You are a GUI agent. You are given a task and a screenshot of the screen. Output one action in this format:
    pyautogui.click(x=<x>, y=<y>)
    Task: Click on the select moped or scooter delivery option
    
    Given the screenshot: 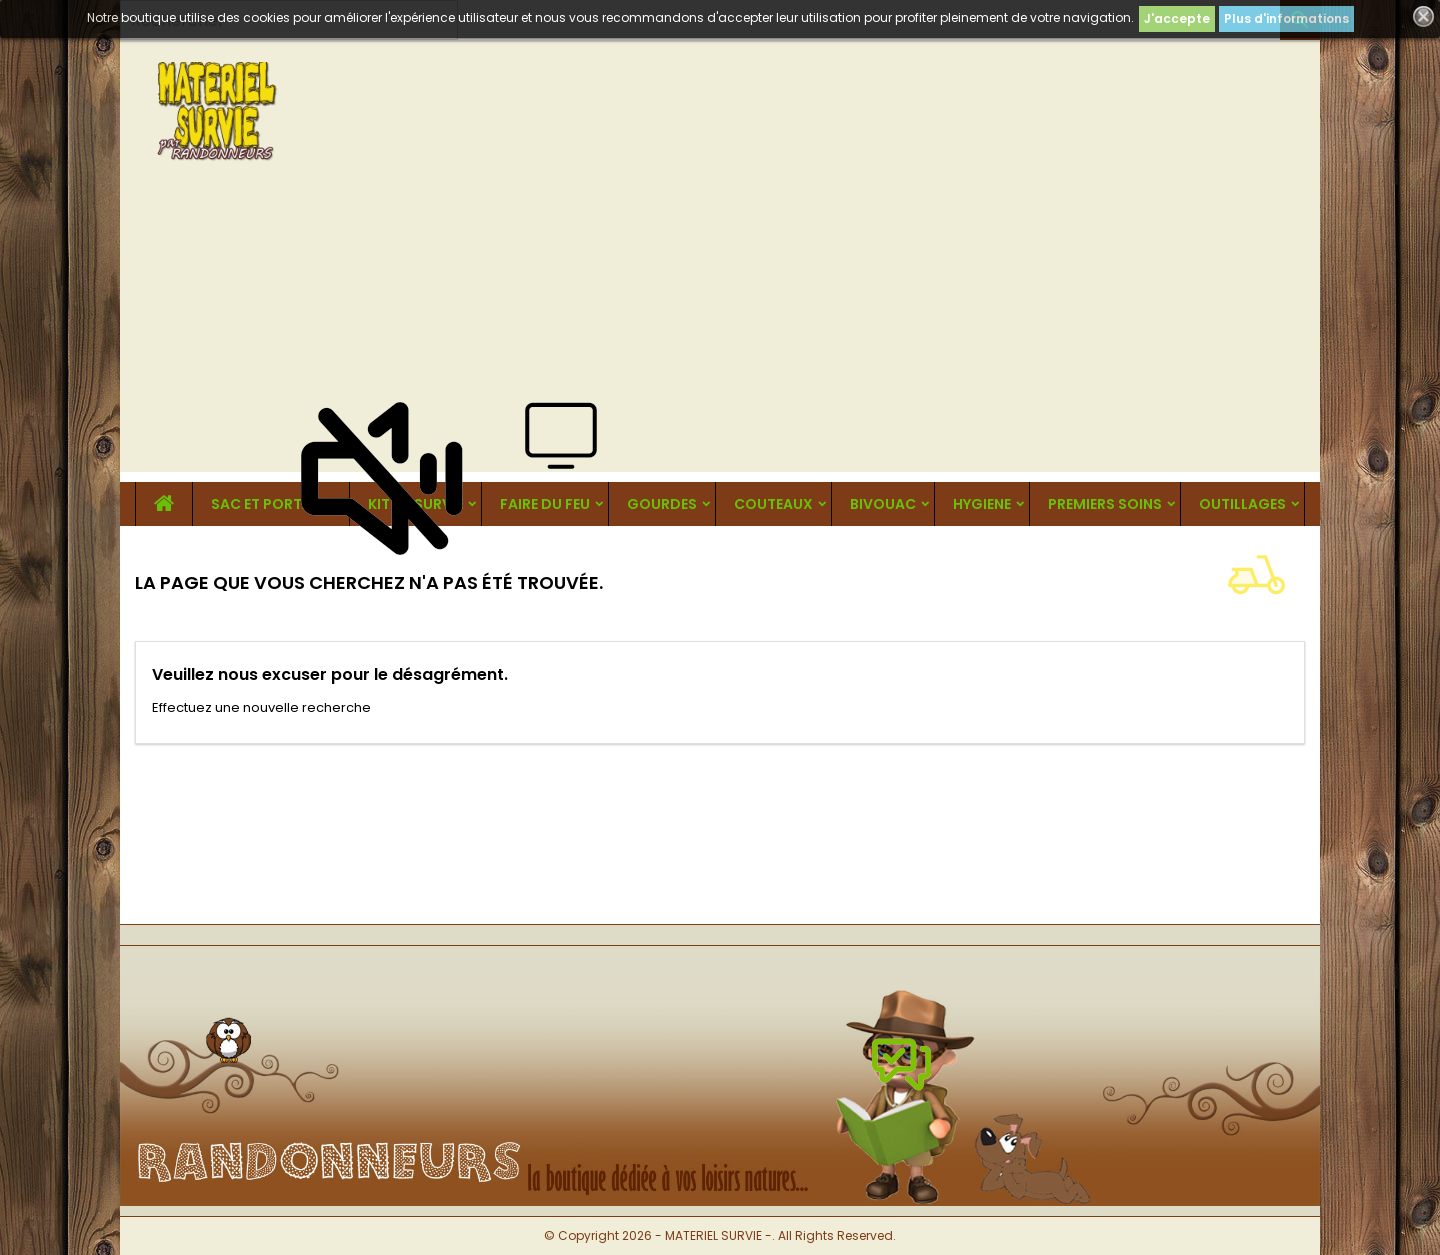 What is the action you would take?
    pyautogui.click(x=1256, y=576)
    